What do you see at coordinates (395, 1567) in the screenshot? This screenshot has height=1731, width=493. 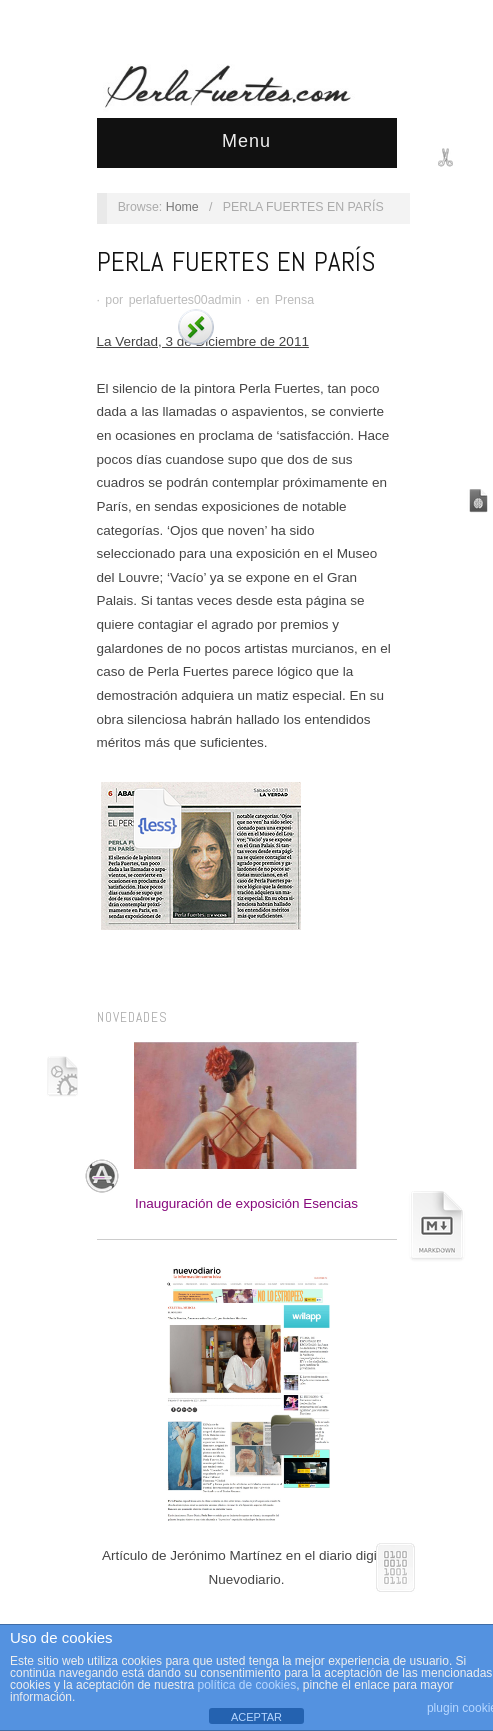 I see `indicates a binary or raw data file` at bounding box center [395, 1567].